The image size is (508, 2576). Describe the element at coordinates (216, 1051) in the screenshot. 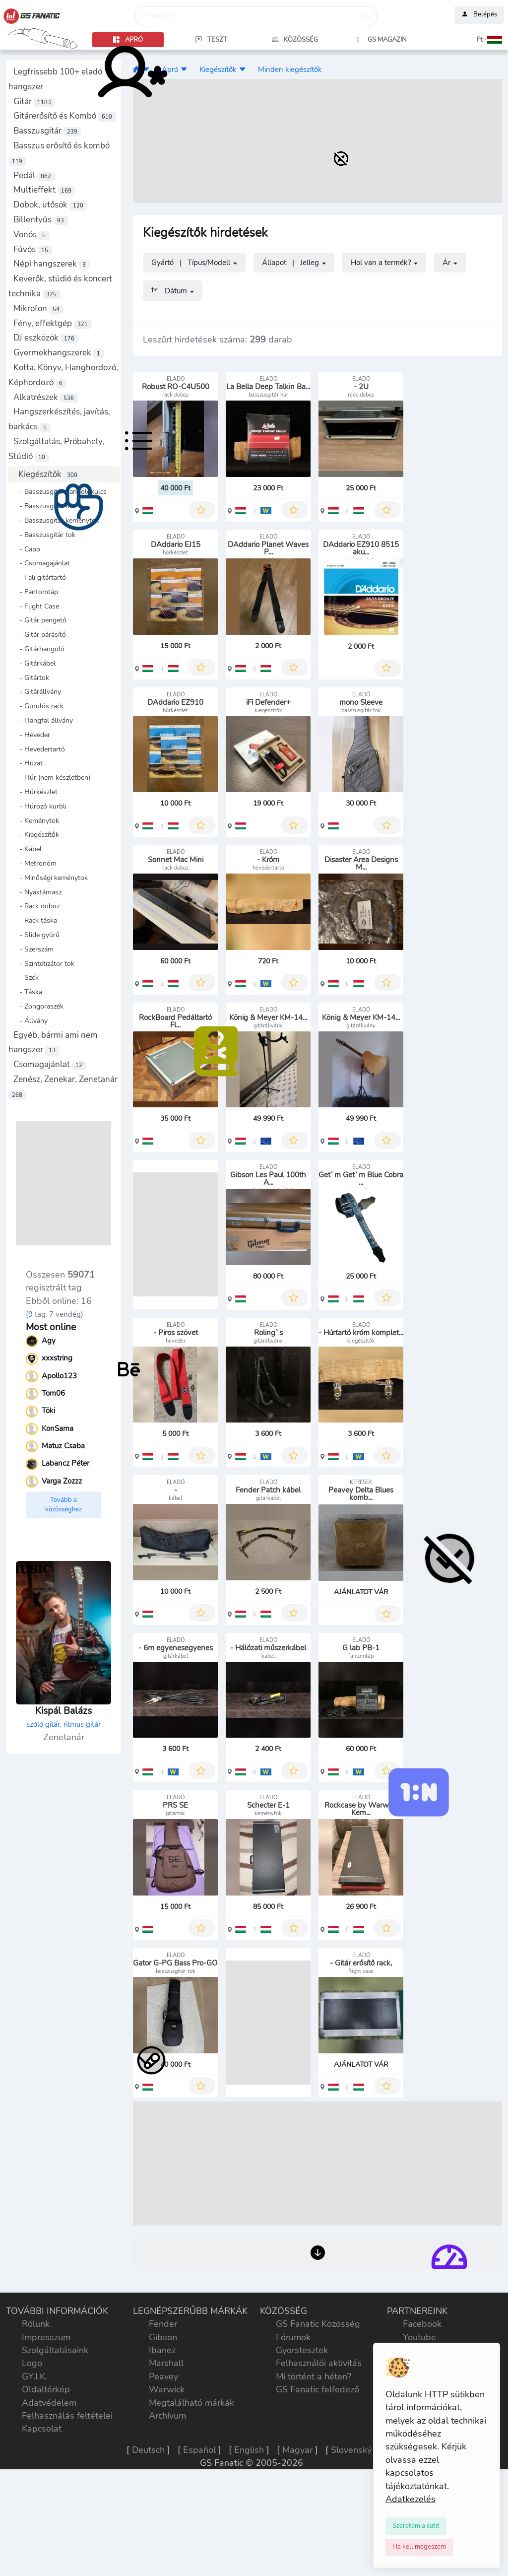

I see `access dark mode or spooky theme settings` at that location.